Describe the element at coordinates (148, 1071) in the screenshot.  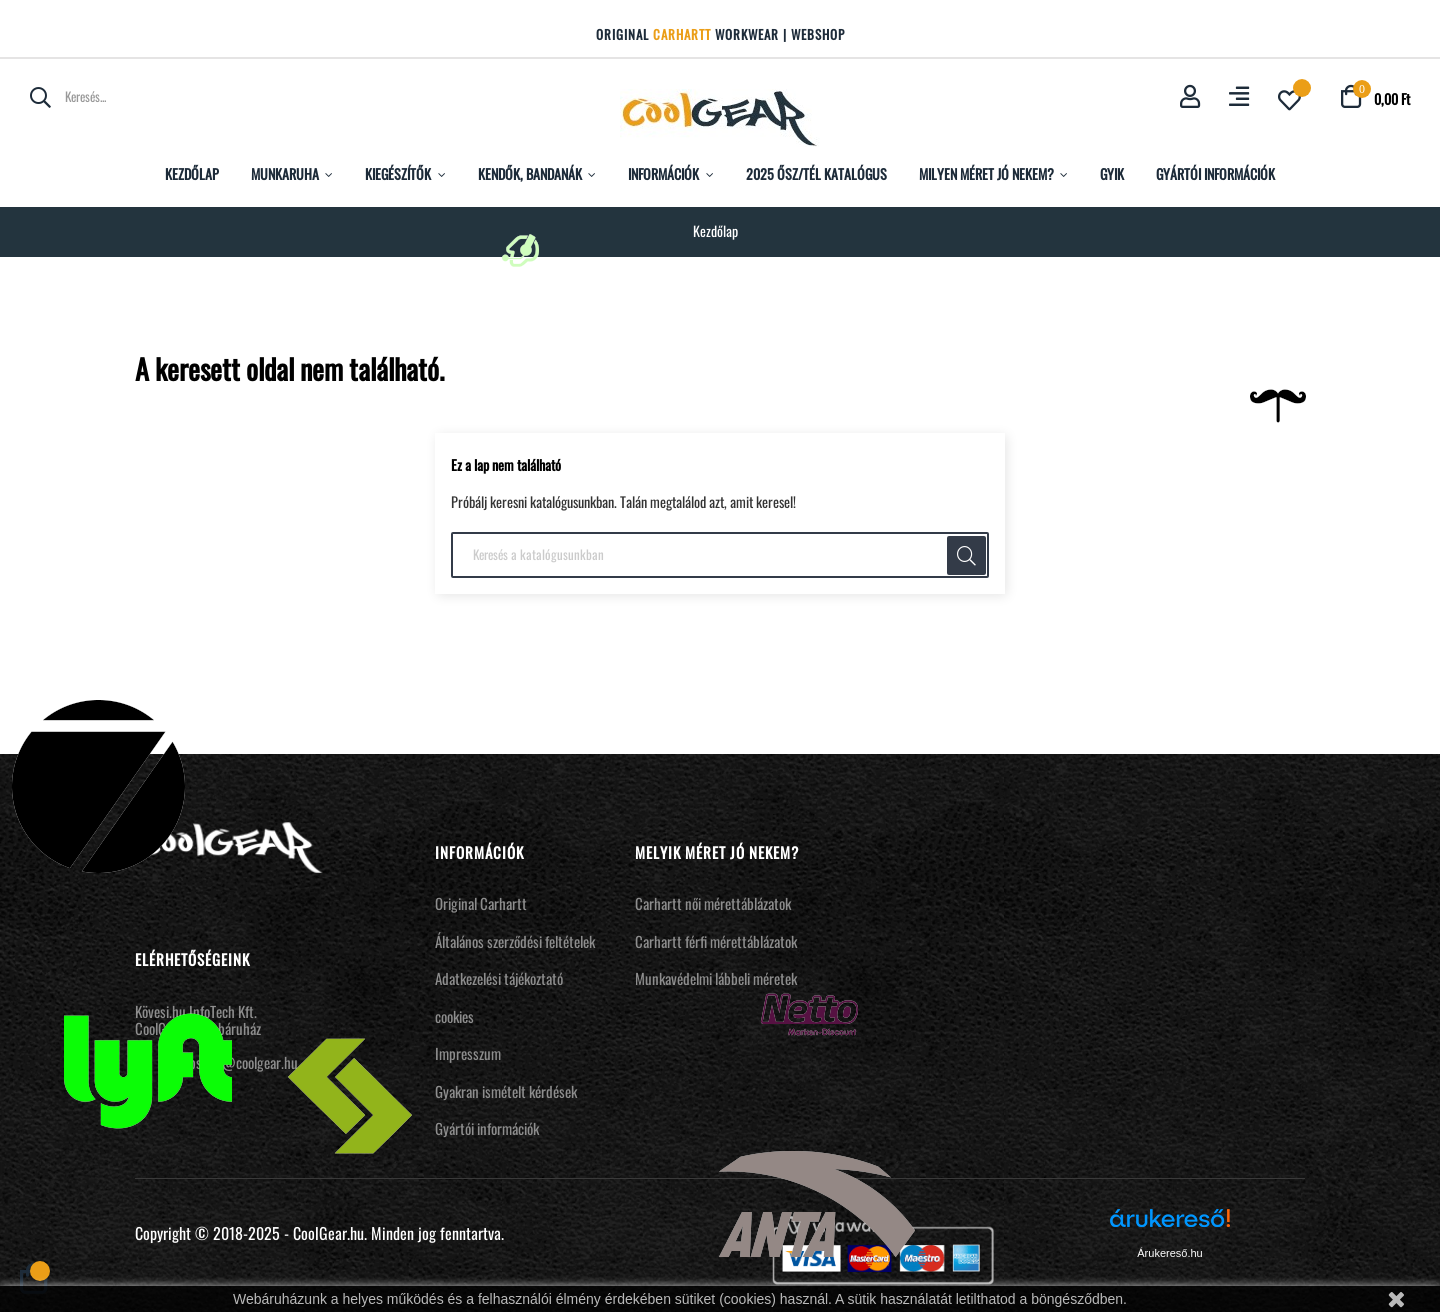
I see `open the lyft app` at that location.